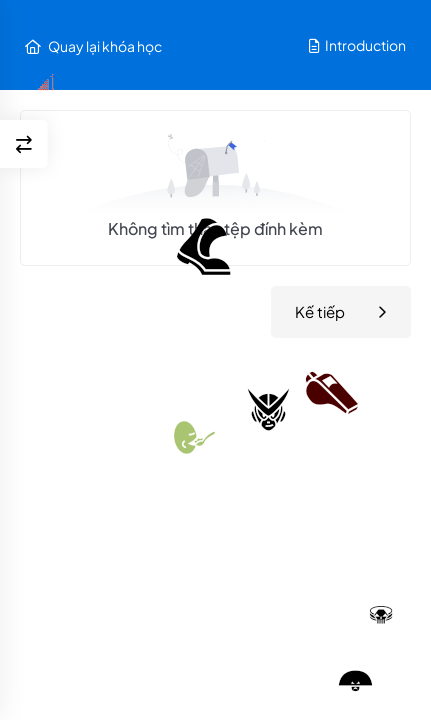 The height and width of the screenshot is (720, 431). Describe the element at coordinates (355, 681) in the screenshot. I see `select knight or armored character class` at that location.